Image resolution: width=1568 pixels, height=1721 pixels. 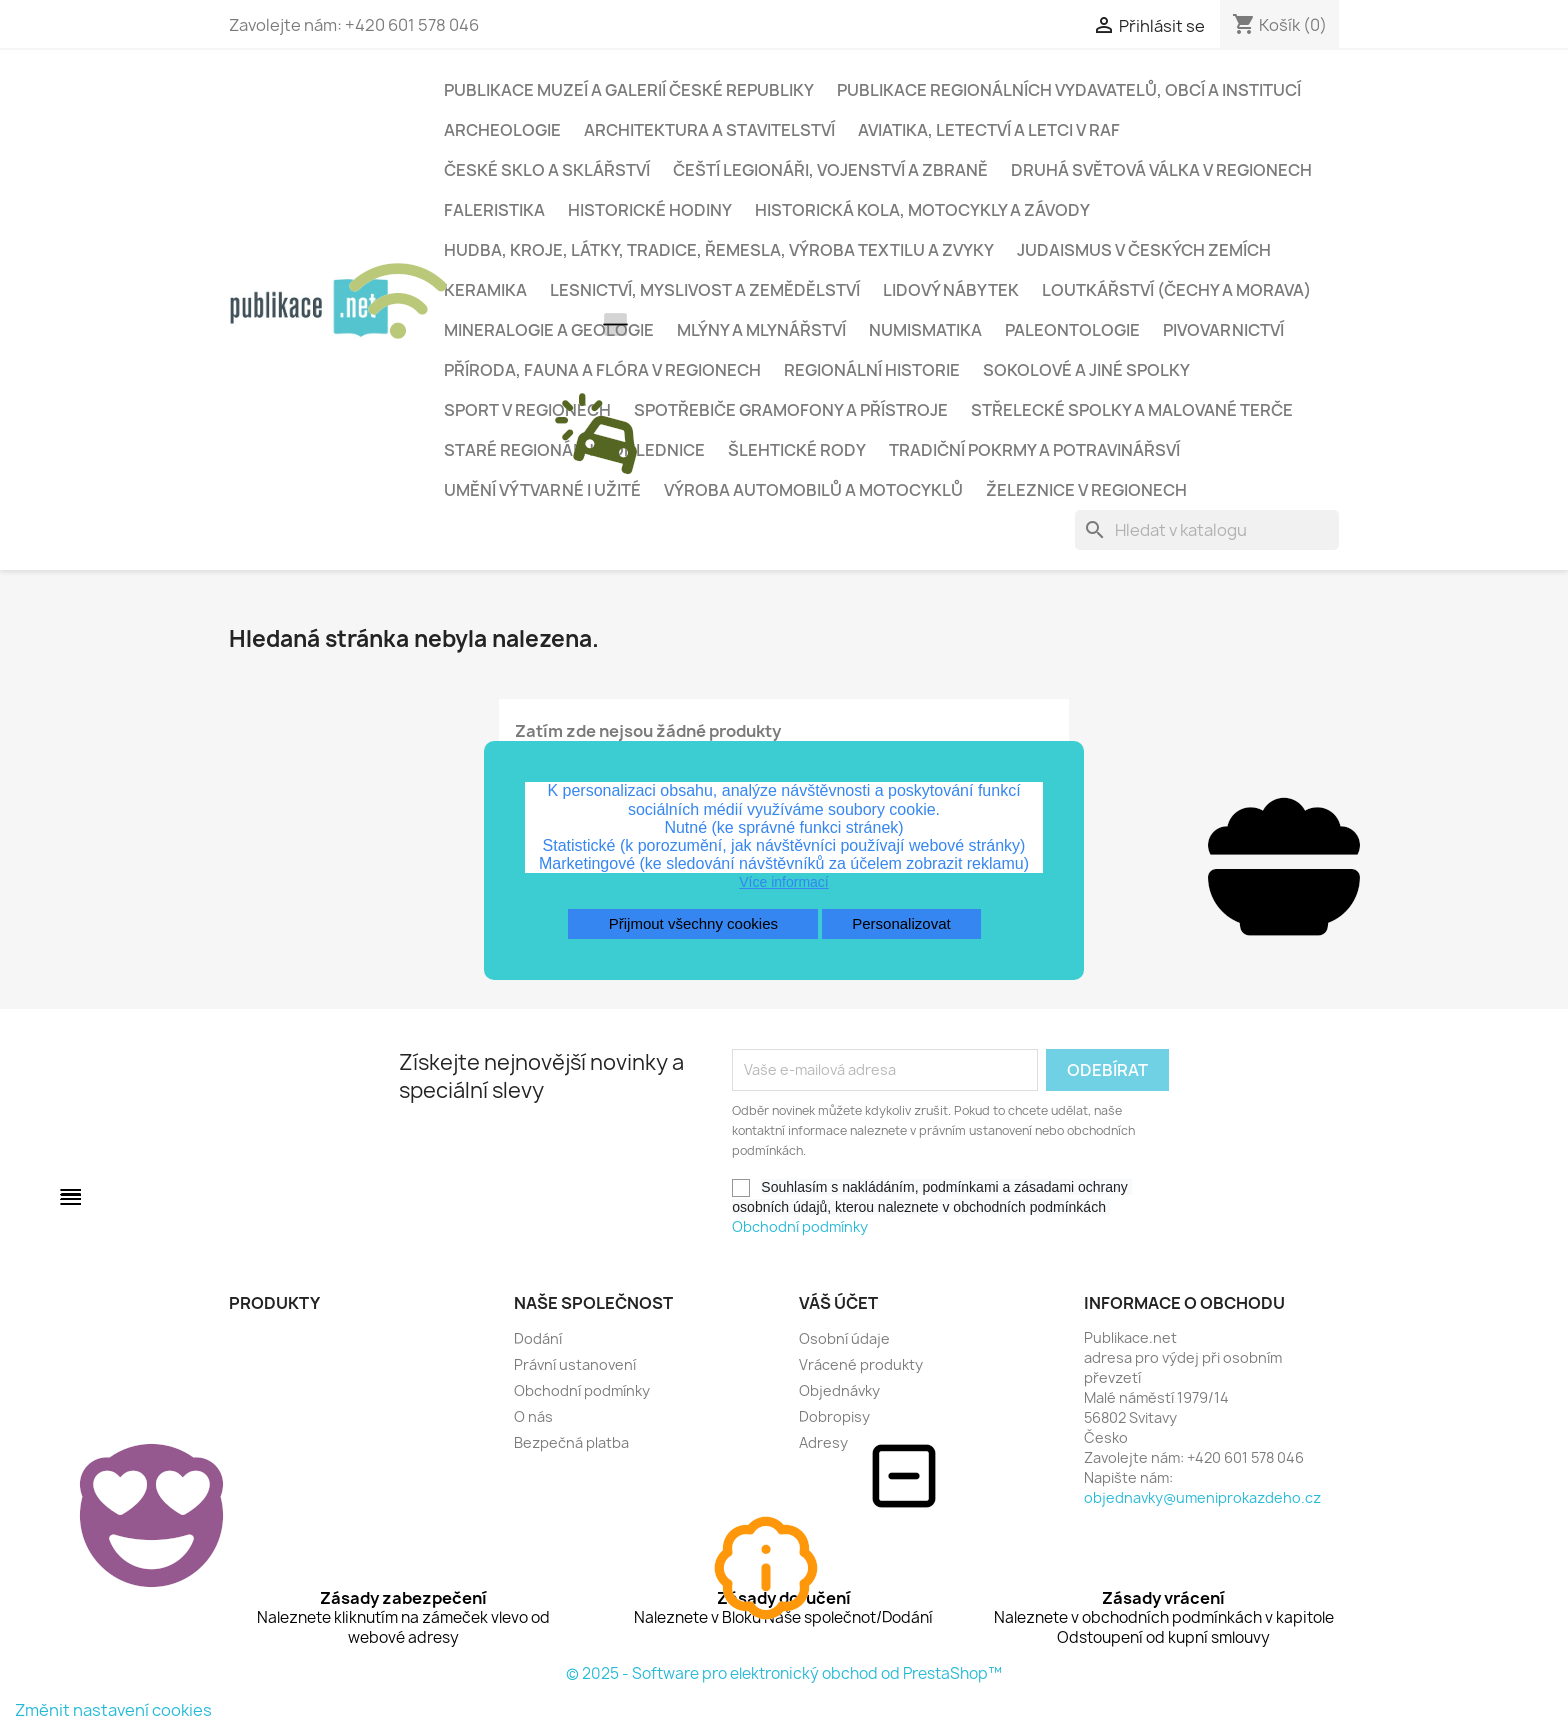 I want to click on wifi connection status indicator, so click(x=398, y=301).